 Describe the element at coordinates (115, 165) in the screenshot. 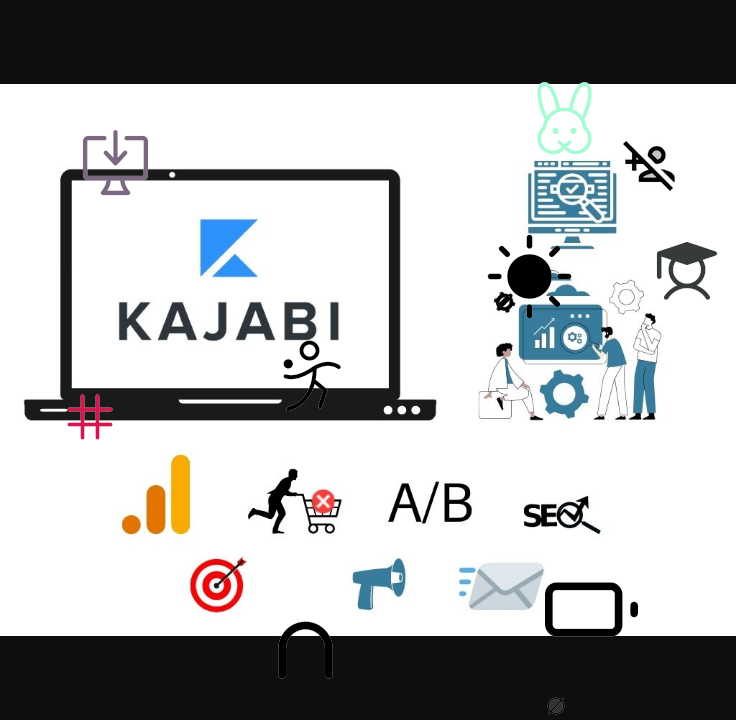

I see `download to desktop` at that location.